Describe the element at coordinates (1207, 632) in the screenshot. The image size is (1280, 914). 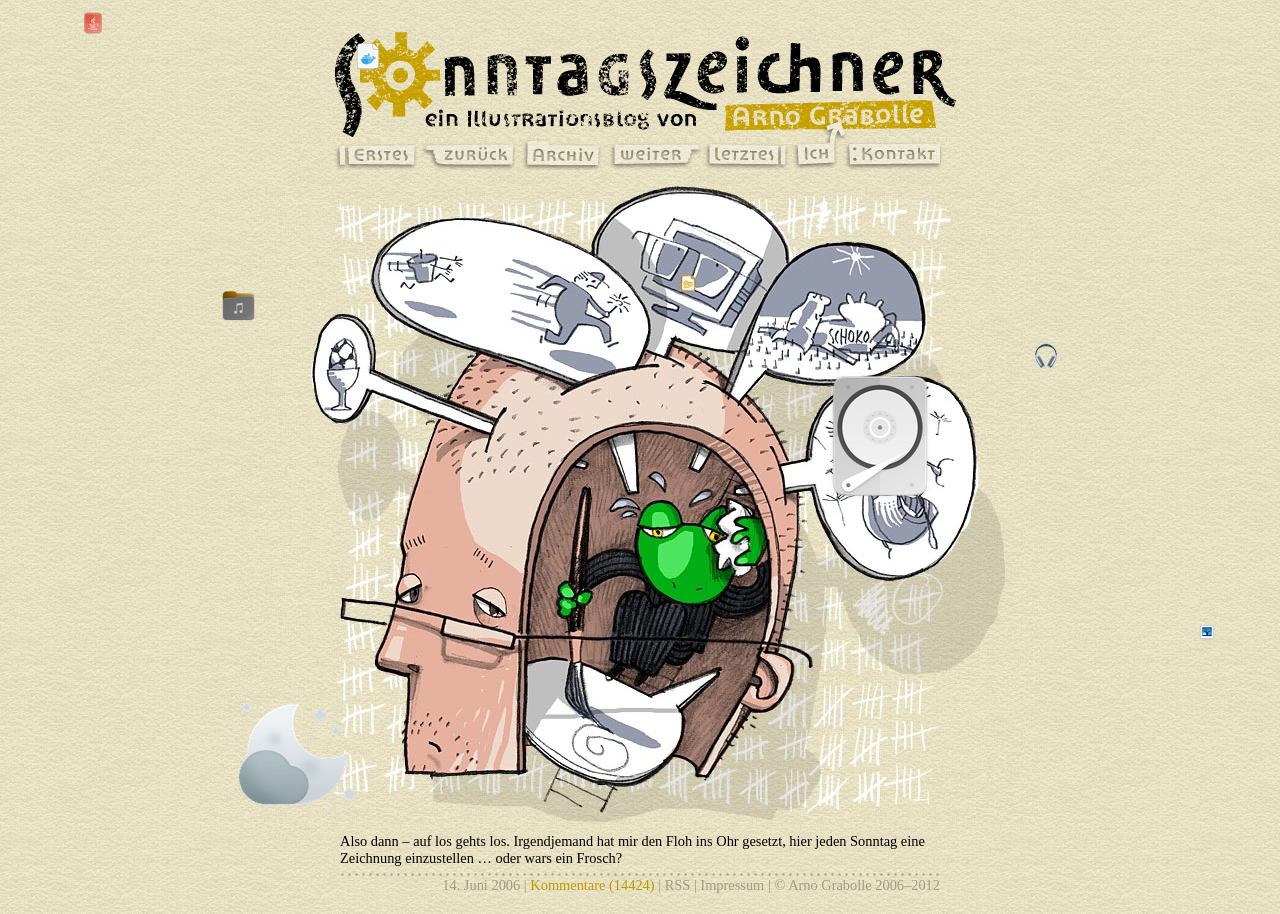
I see `open Shotwell photo manager` at that location.